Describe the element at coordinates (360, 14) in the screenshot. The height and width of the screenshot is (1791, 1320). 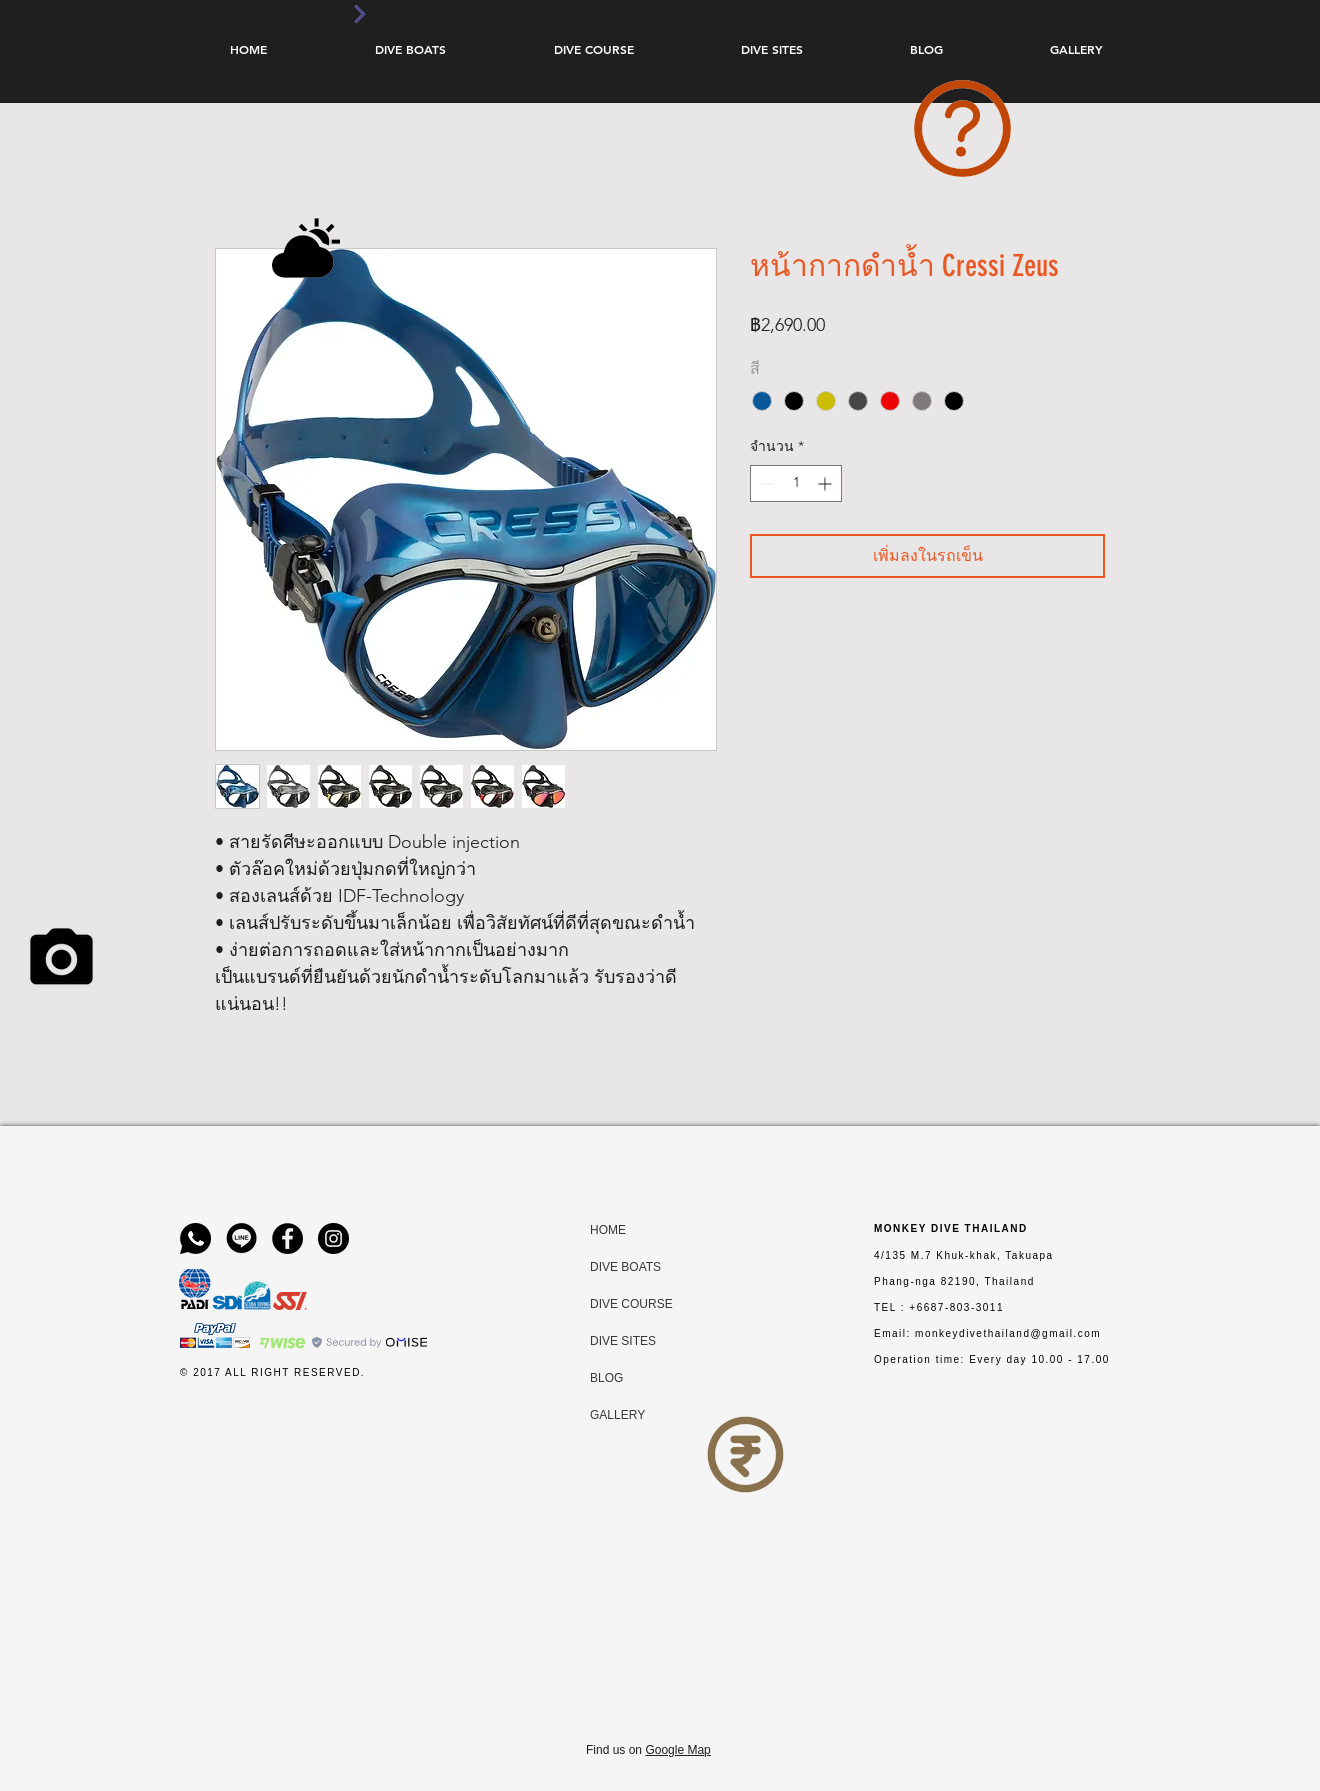
I see `navigate to the next item or screen` at that location.